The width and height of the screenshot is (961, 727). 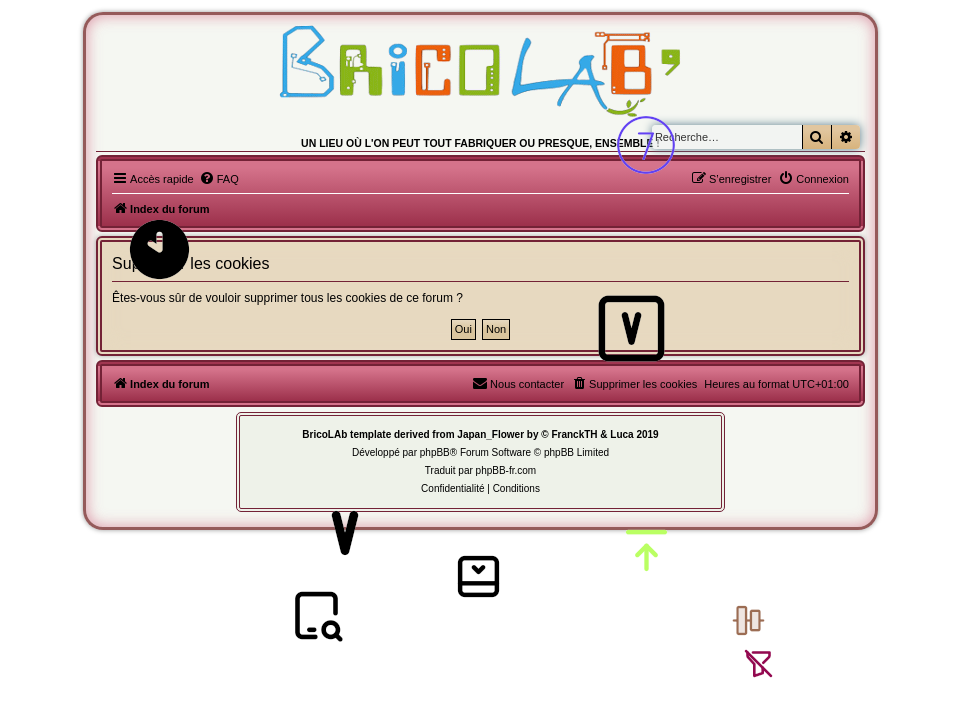 I want to click on indicates a "v" keyboard shortcut or hotkey, so click(x=345, y=533).